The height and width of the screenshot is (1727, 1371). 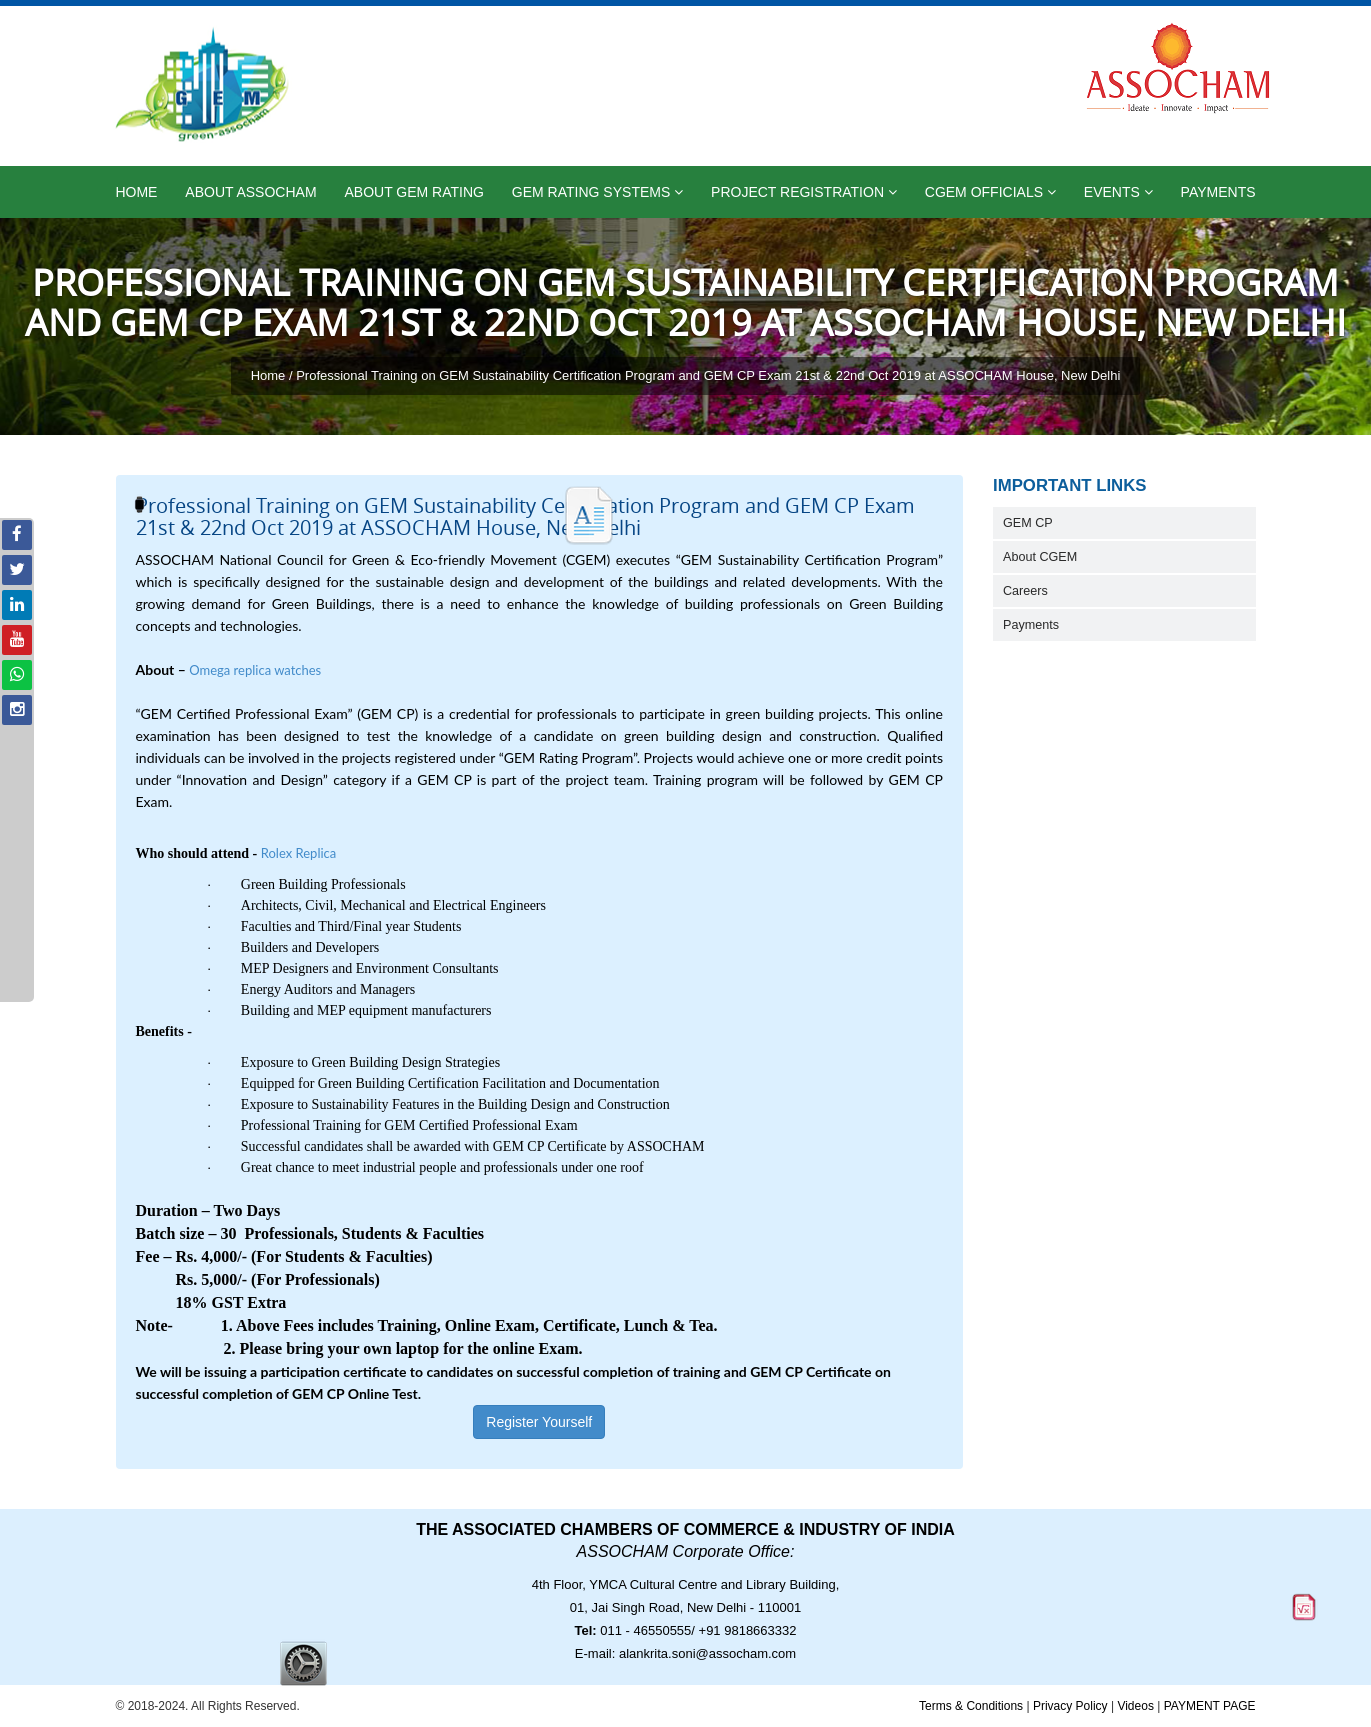 I want to click on open a word processing document, so click(x=589, y=515).